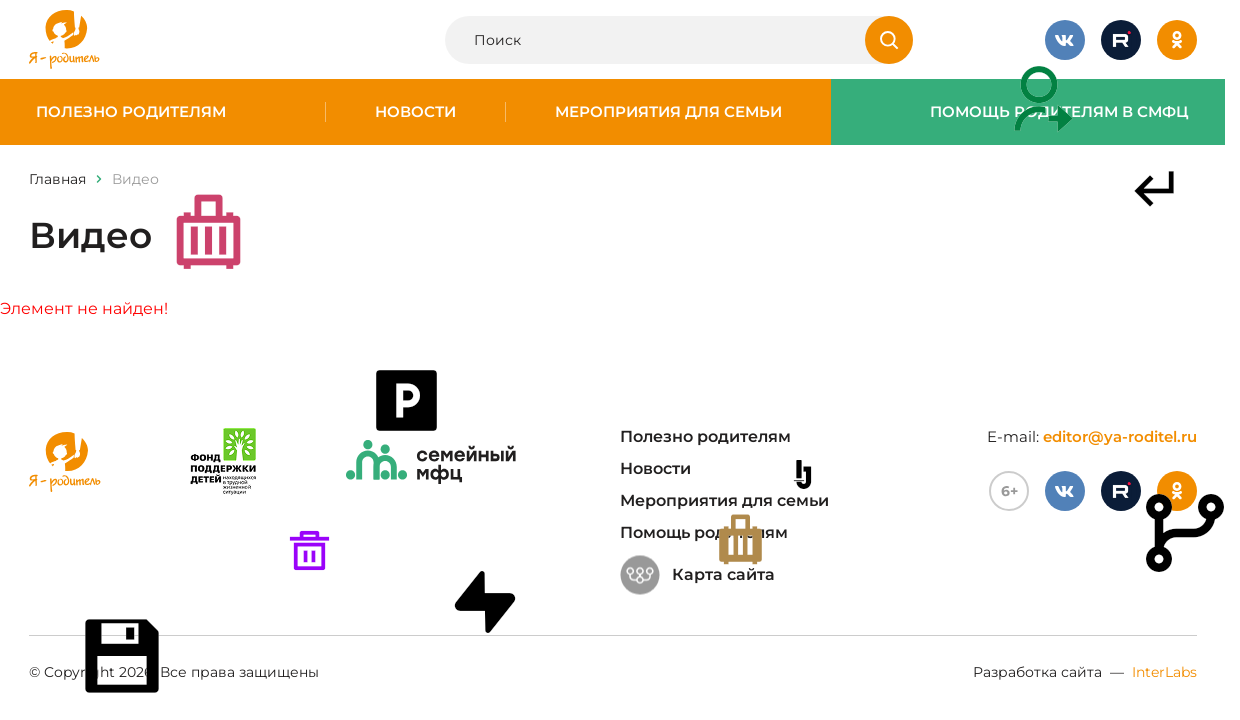 The width and height of the screenshot is (1240, 720). What do you see at coordinates (485, 602) in the screenshot?
I see `supabase logo` at bounding box center [485, 602].